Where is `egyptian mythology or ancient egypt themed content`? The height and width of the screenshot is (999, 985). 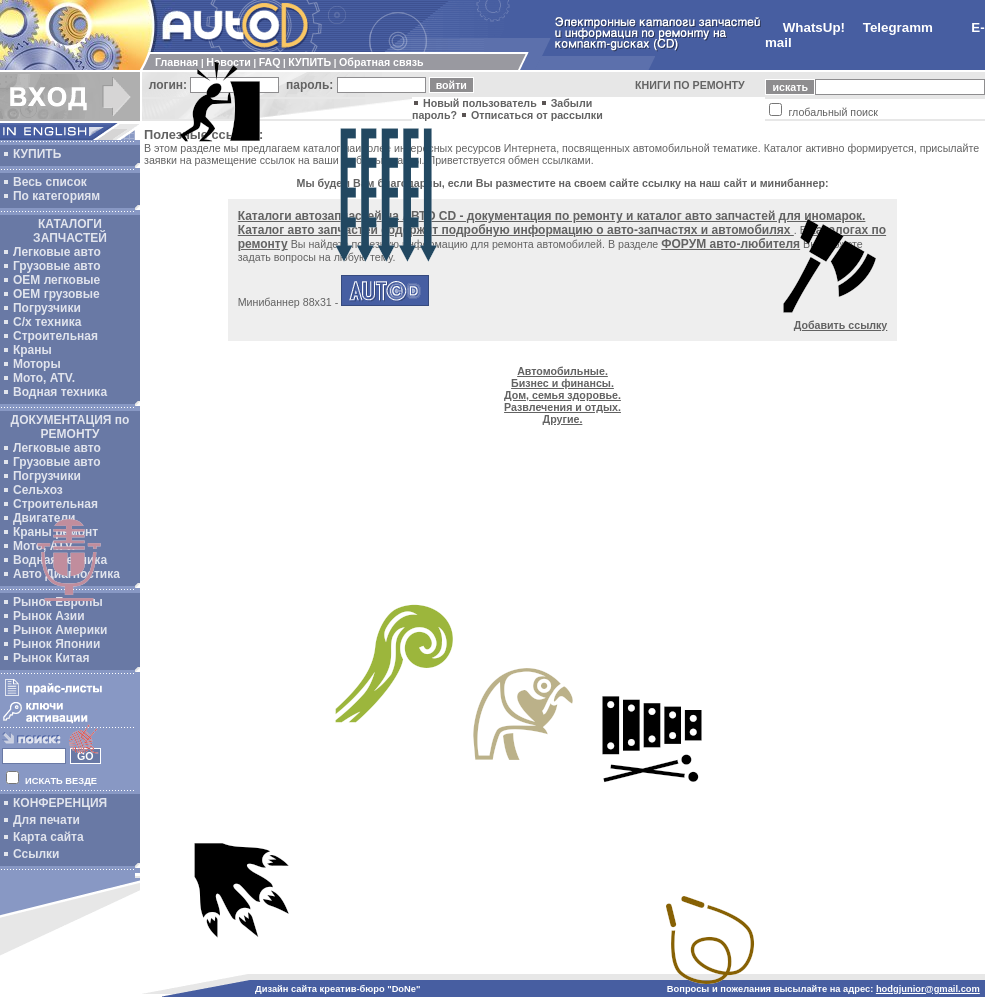 egyptian mythology or ancient egypt themed content is located at coordinates (523, 714).